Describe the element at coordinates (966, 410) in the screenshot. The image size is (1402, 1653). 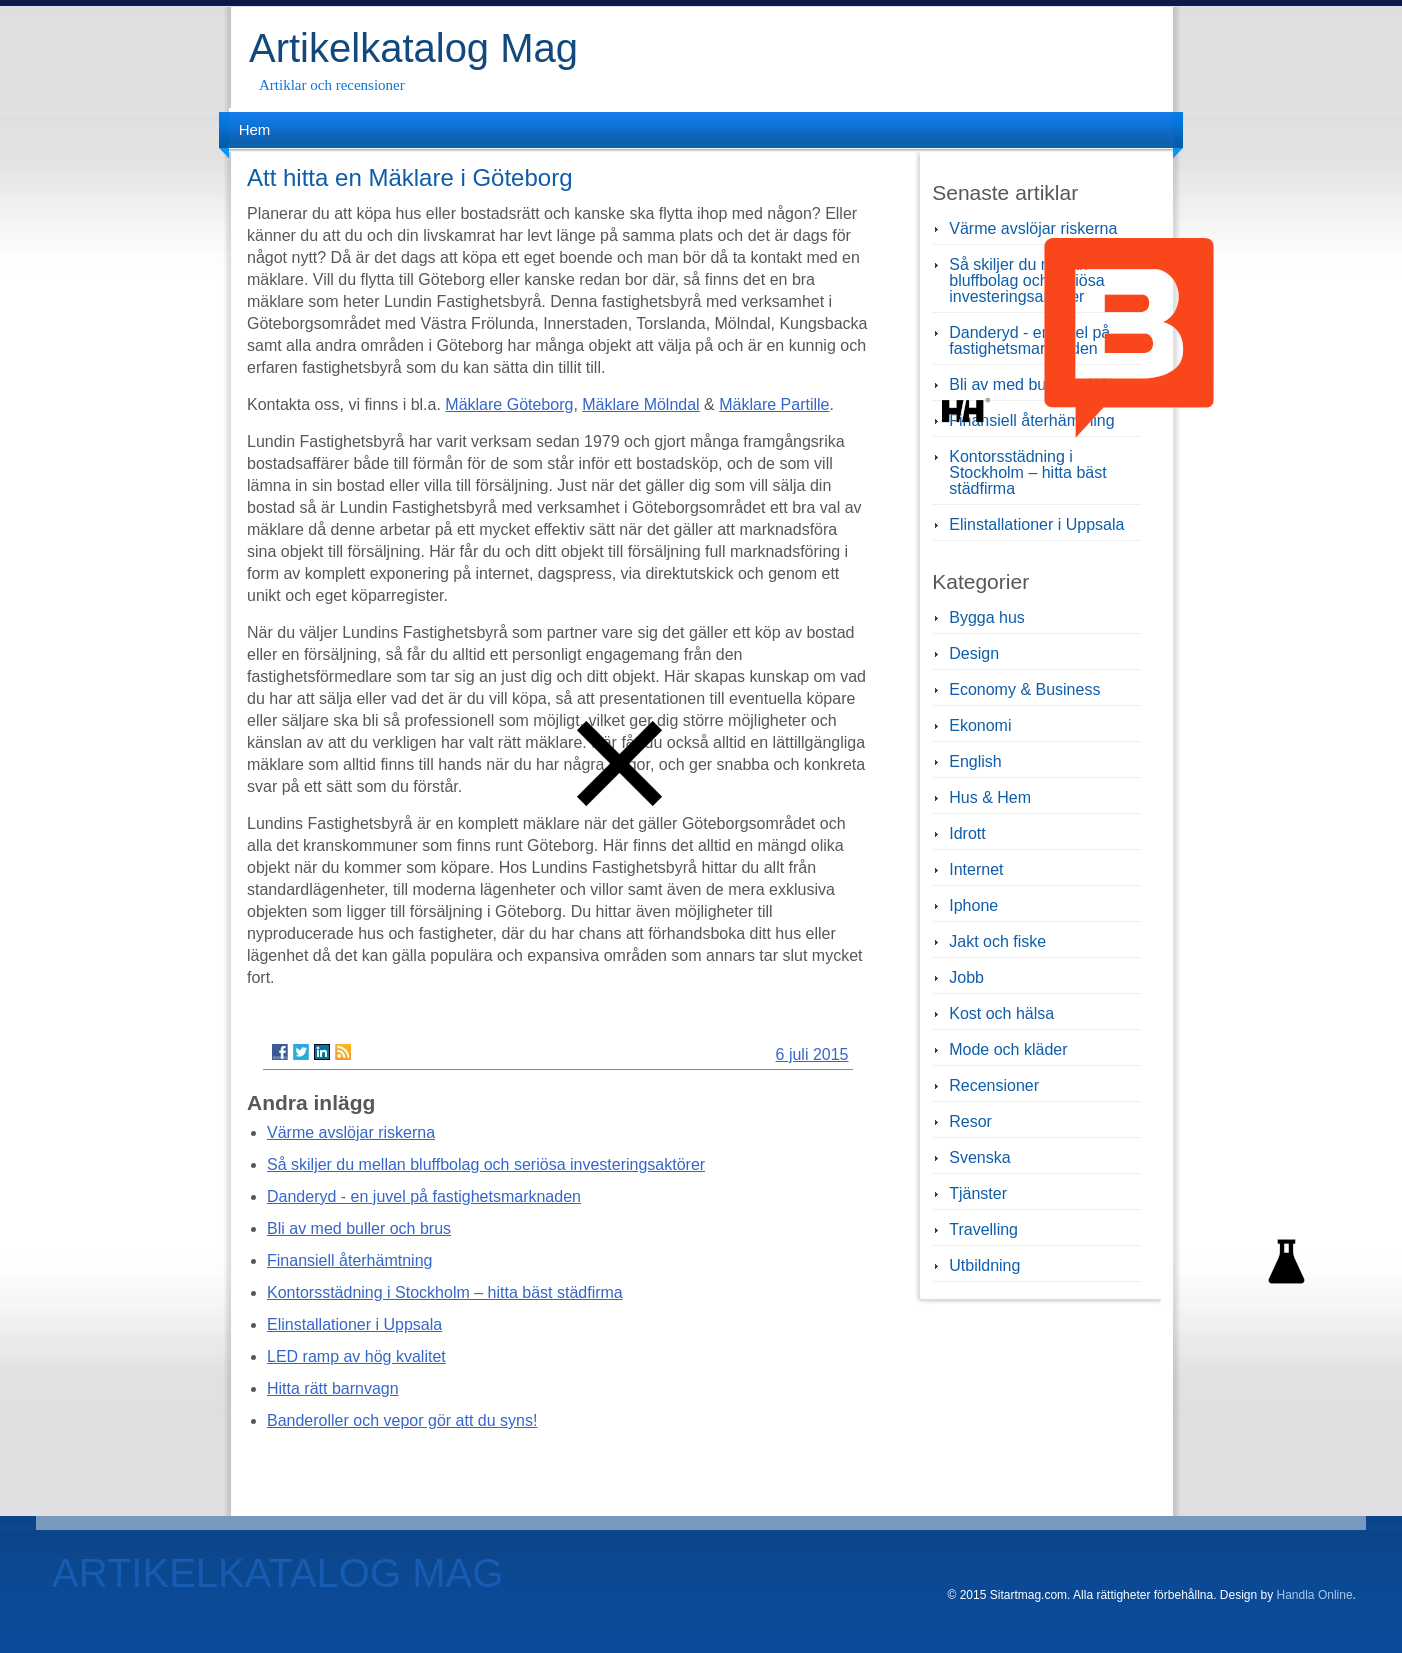
I see `visit the Helly Hansen website` at that location.